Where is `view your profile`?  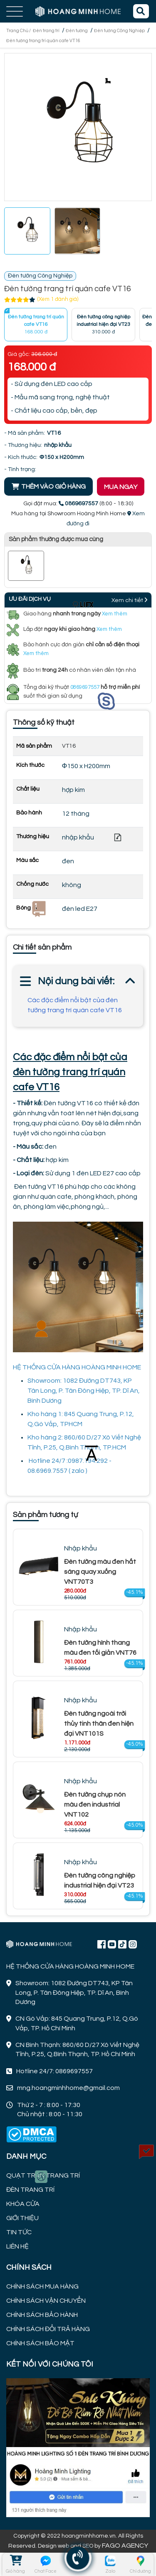
view your profile is located at coordinates (41, 1329).